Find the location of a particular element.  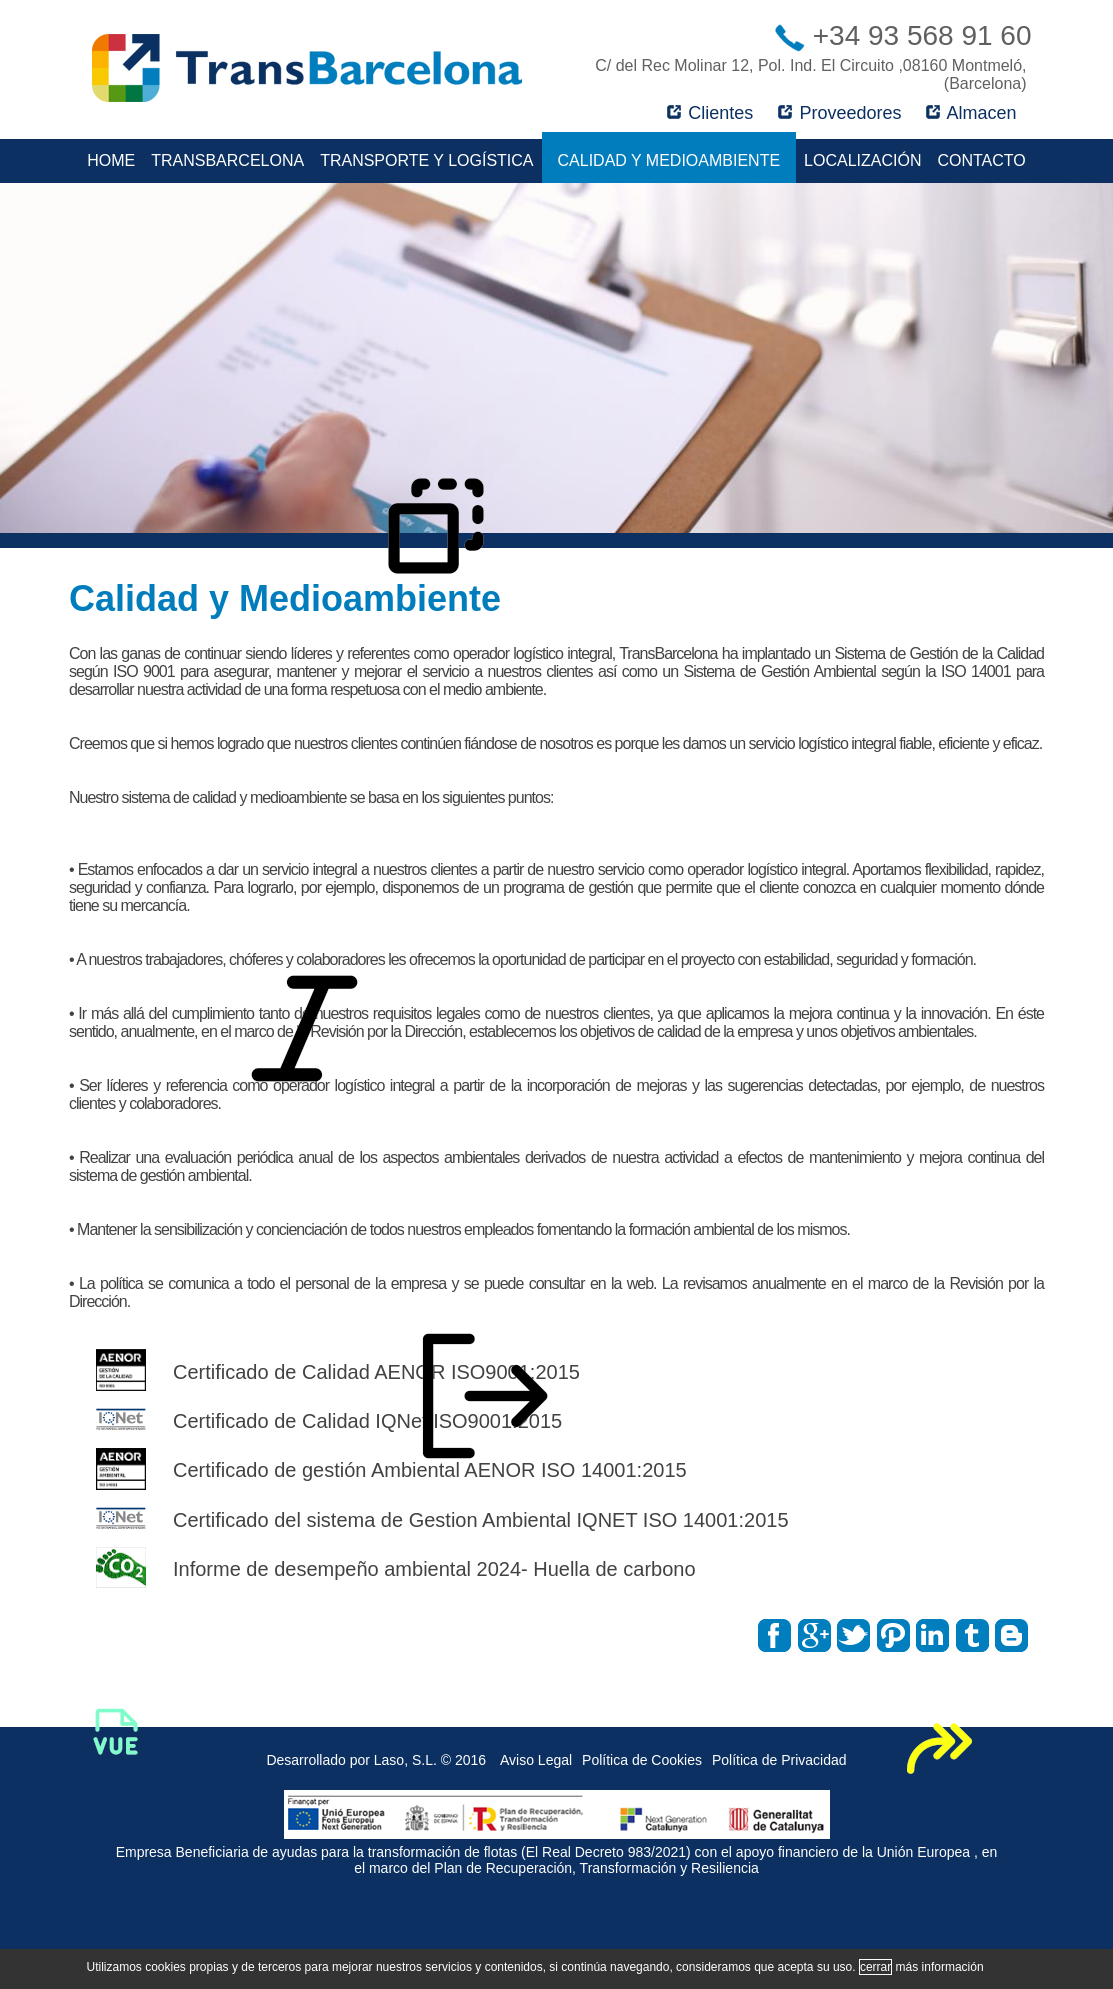

forward message or content to multiple recipients is located at coordinates (939, 1748).